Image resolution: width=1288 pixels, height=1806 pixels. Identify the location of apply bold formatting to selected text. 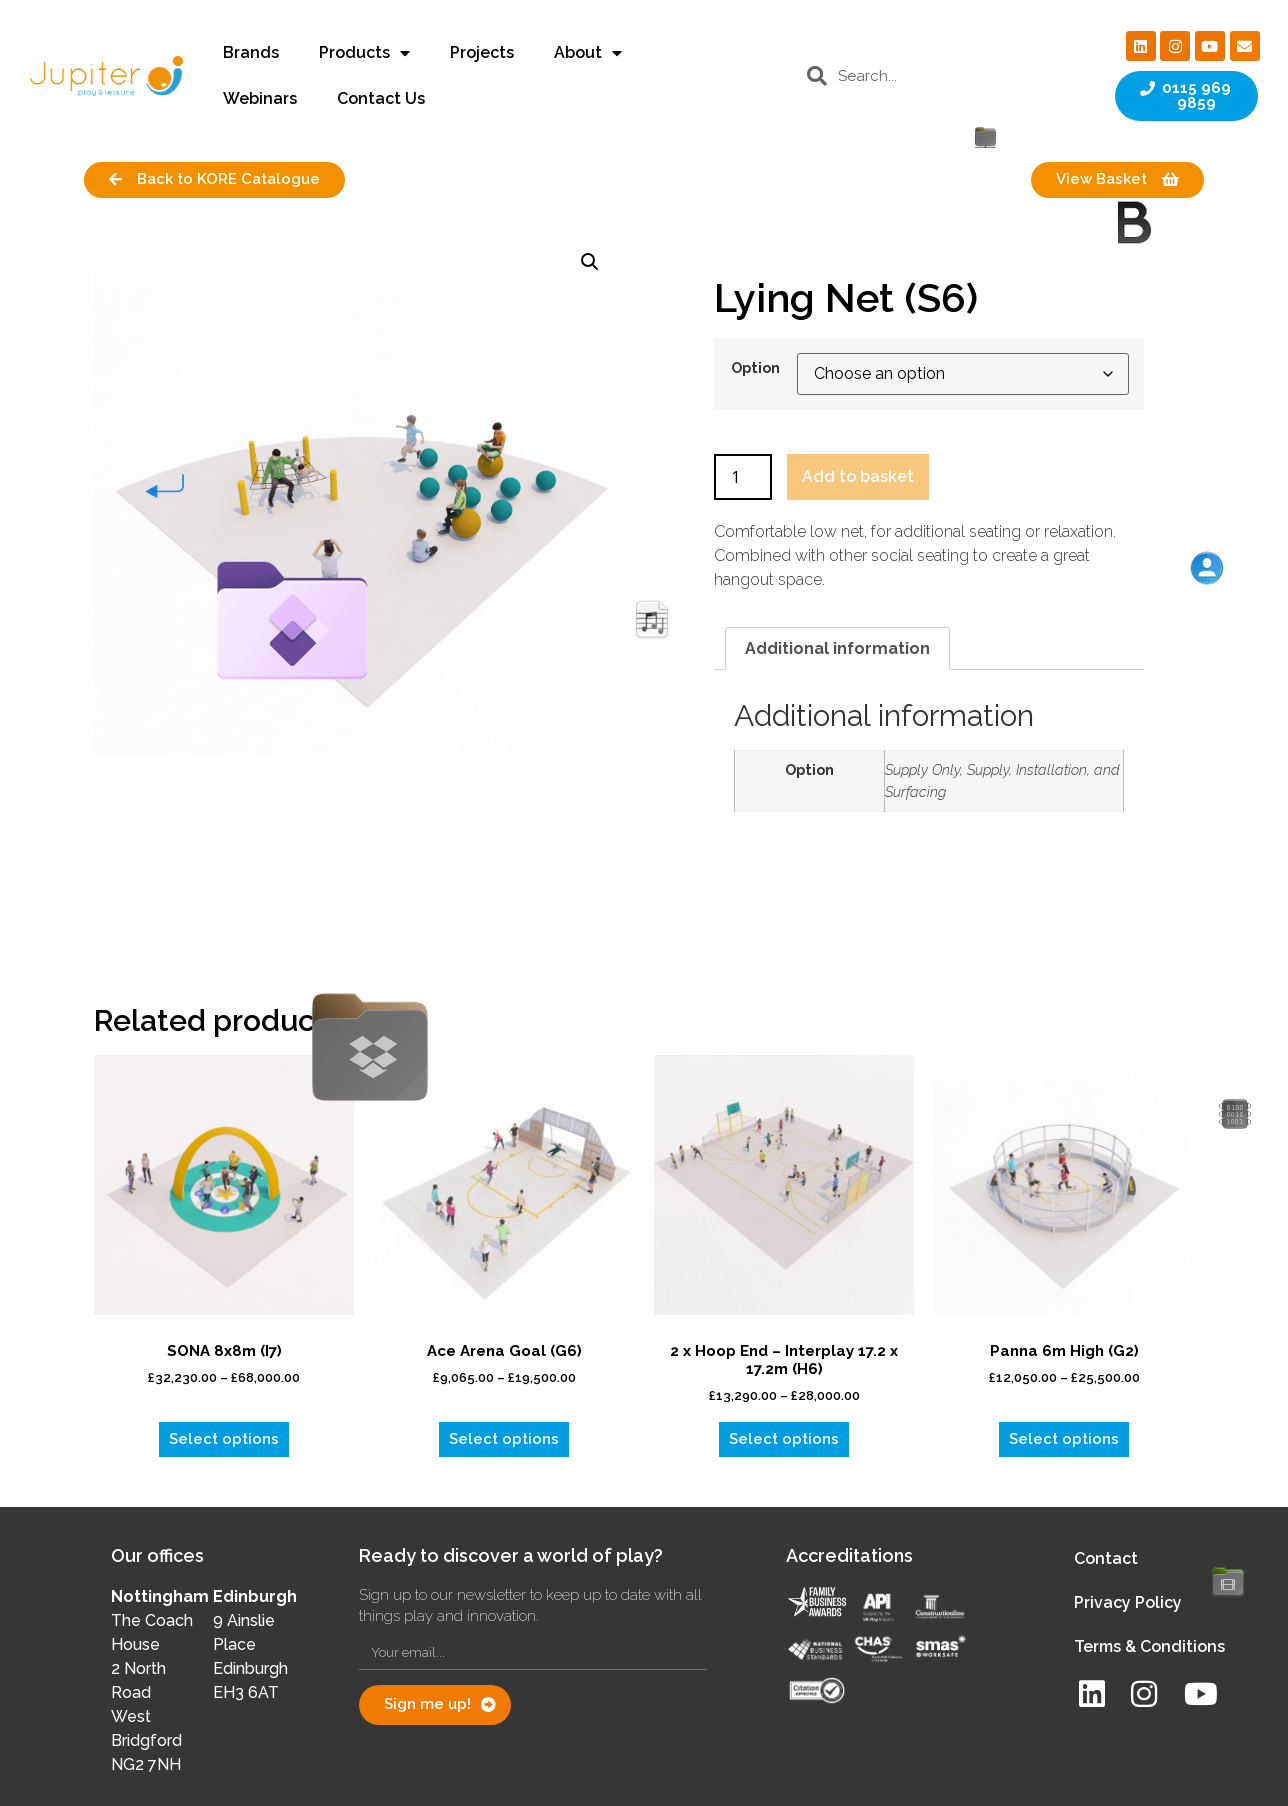
(1134, 222).